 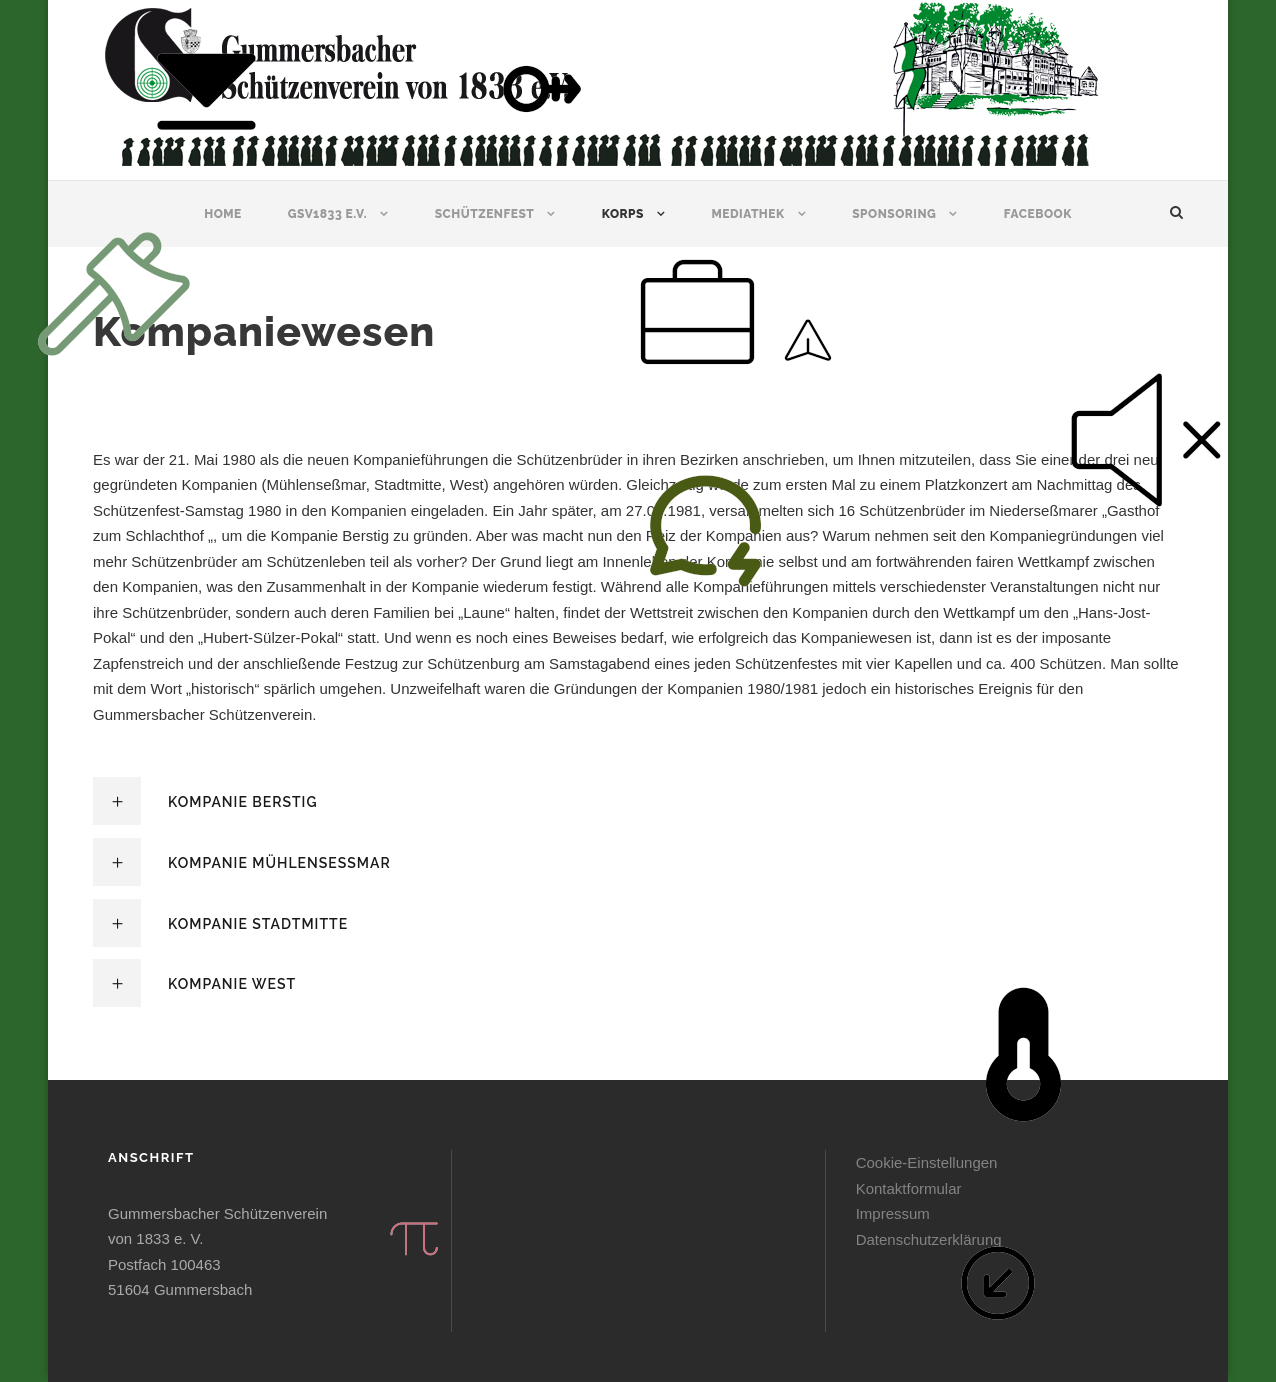 I want to click on scroll to bottom of page or content, so click(x=206, y=89).